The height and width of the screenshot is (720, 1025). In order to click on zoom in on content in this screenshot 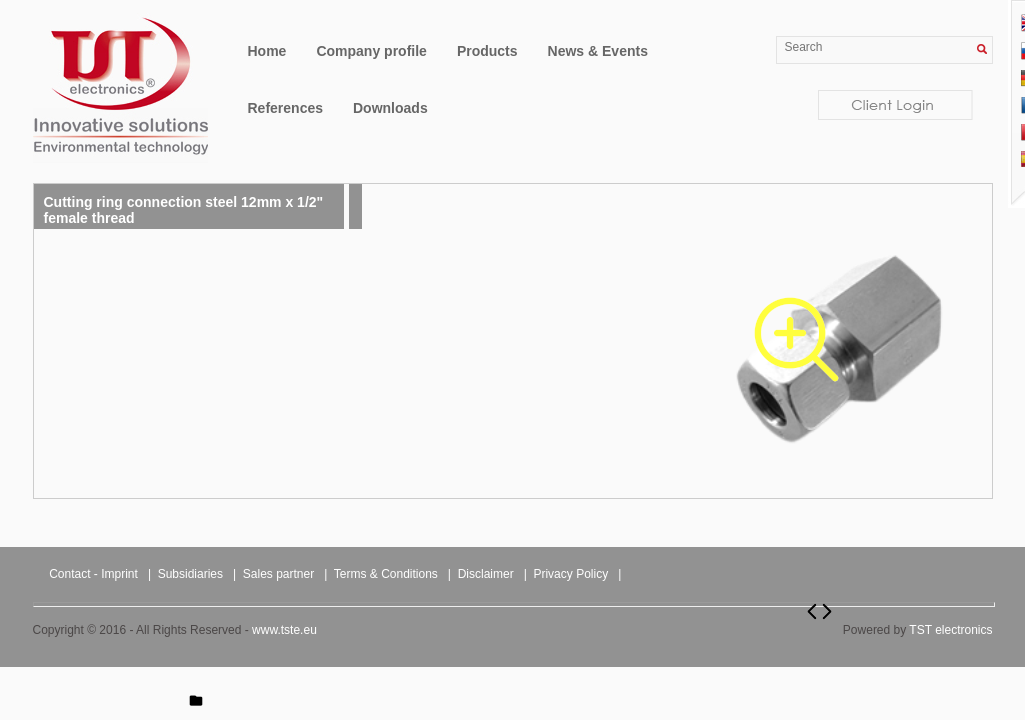, I will do `click(796, 339)`.